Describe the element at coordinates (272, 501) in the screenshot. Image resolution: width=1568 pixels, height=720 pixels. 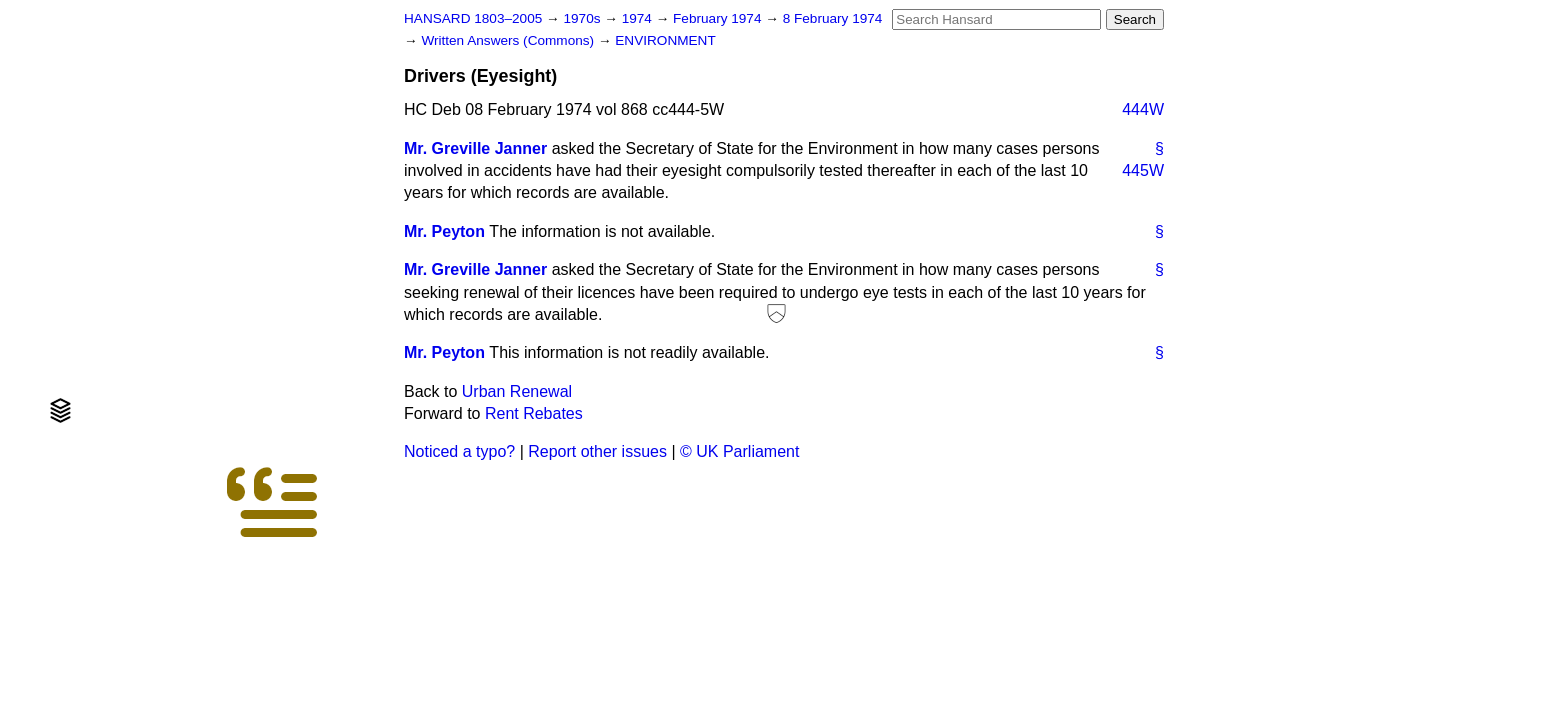
I see `insert a blockquote` at that location.